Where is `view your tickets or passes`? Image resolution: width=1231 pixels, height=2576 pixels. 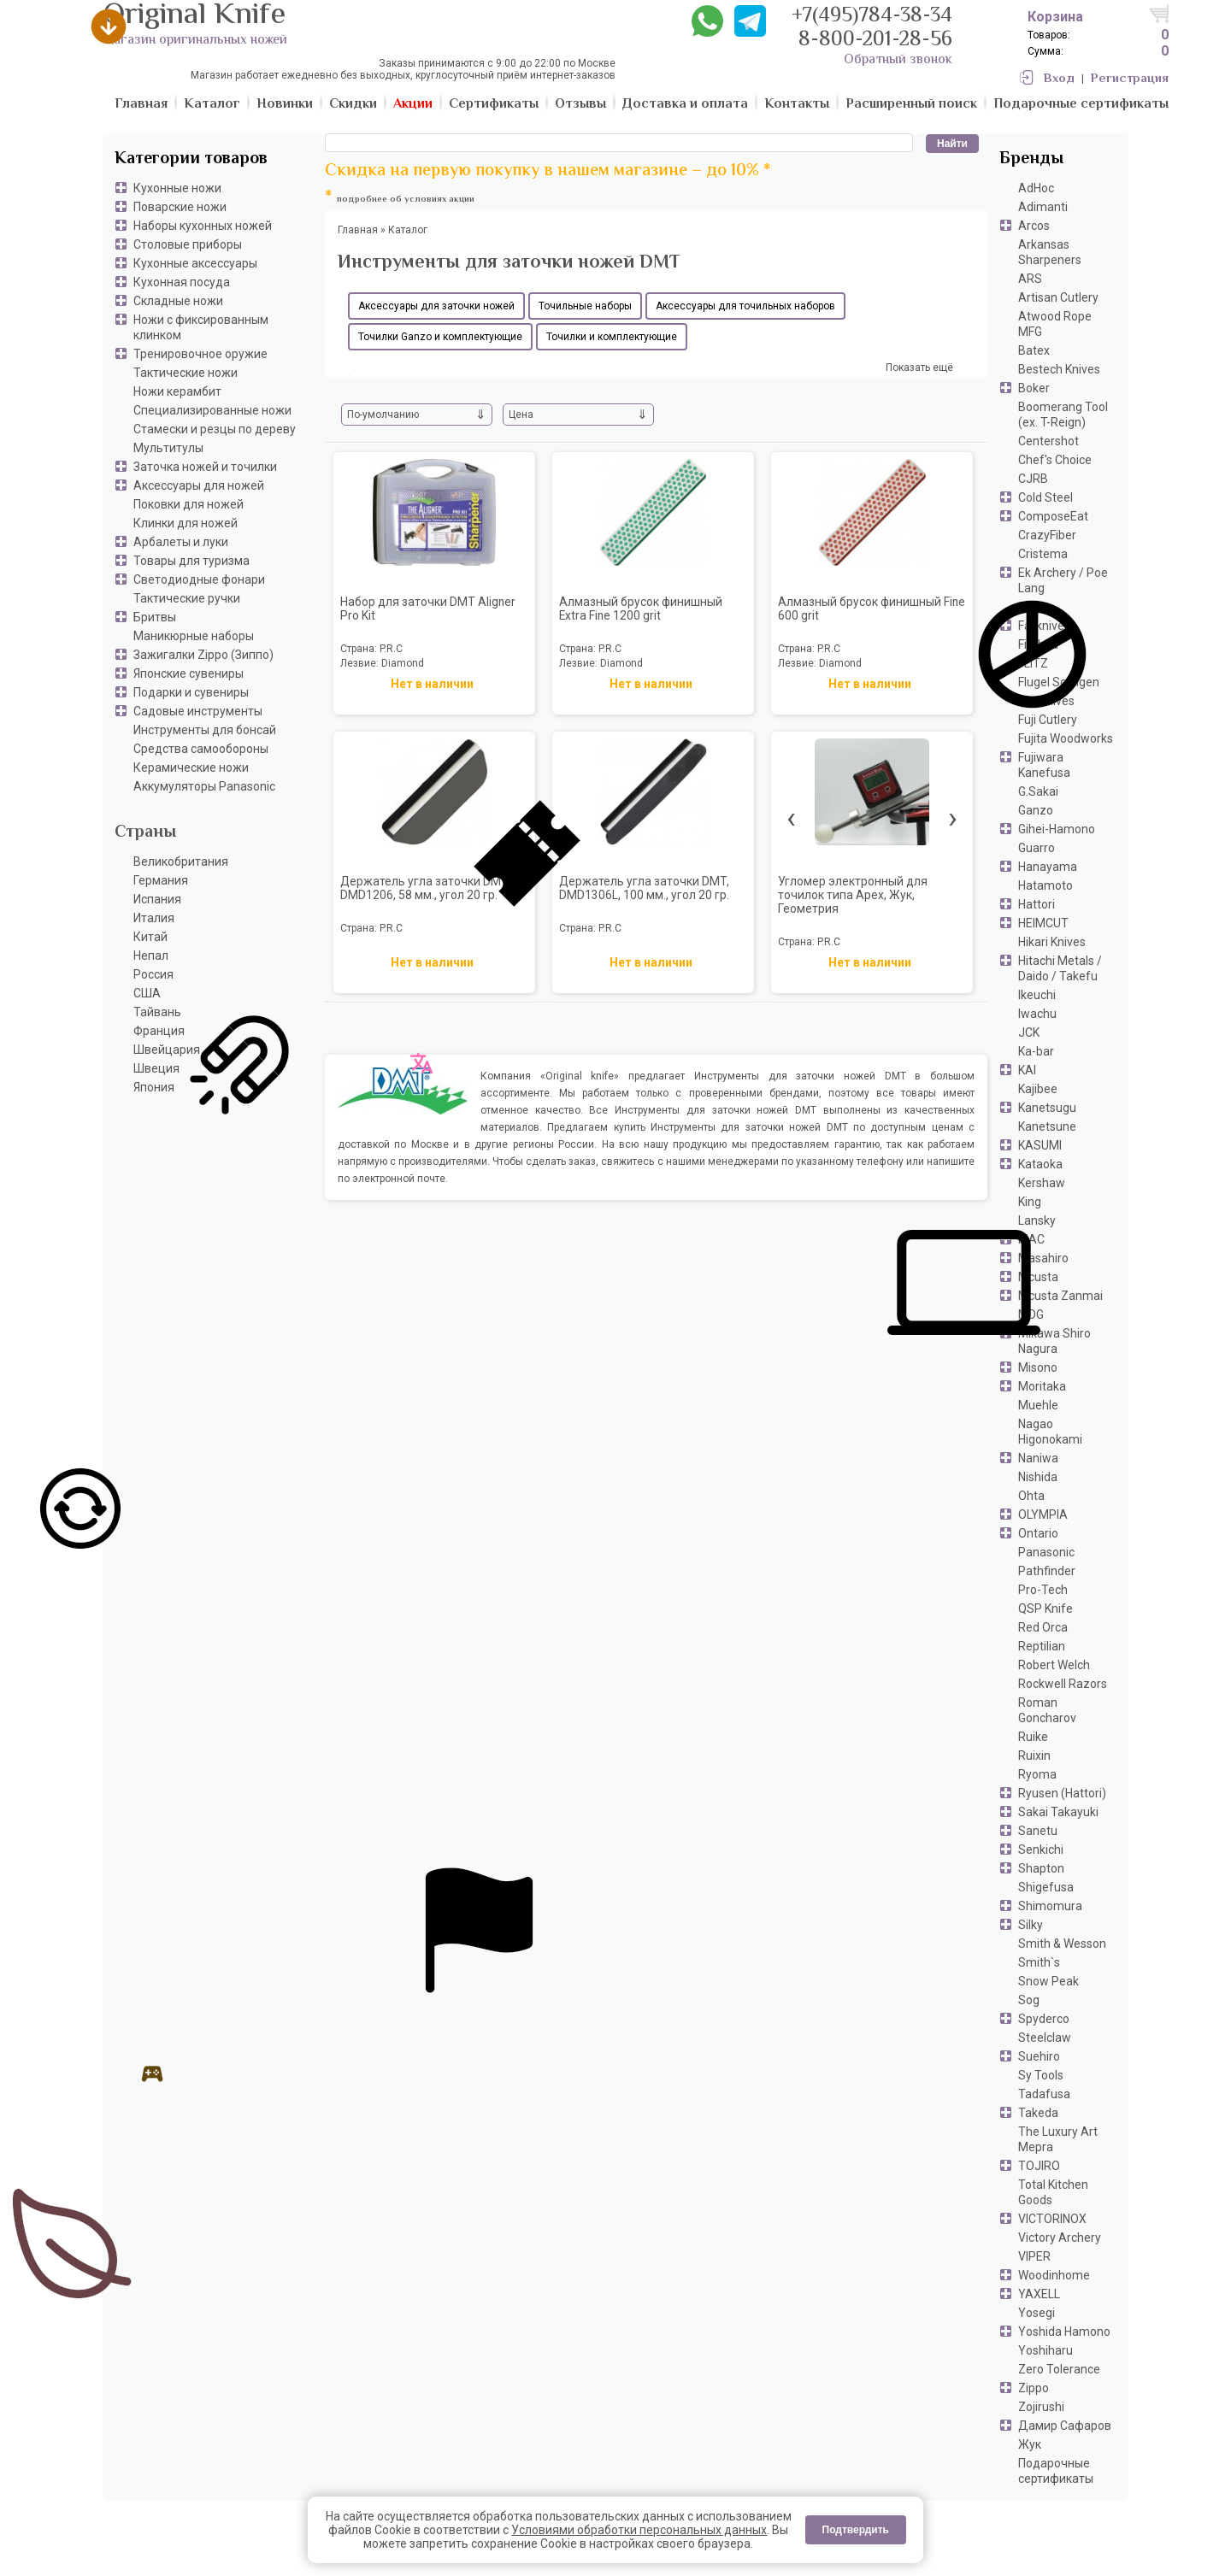
view your tickets or passes is located at coordinates (527, 853).